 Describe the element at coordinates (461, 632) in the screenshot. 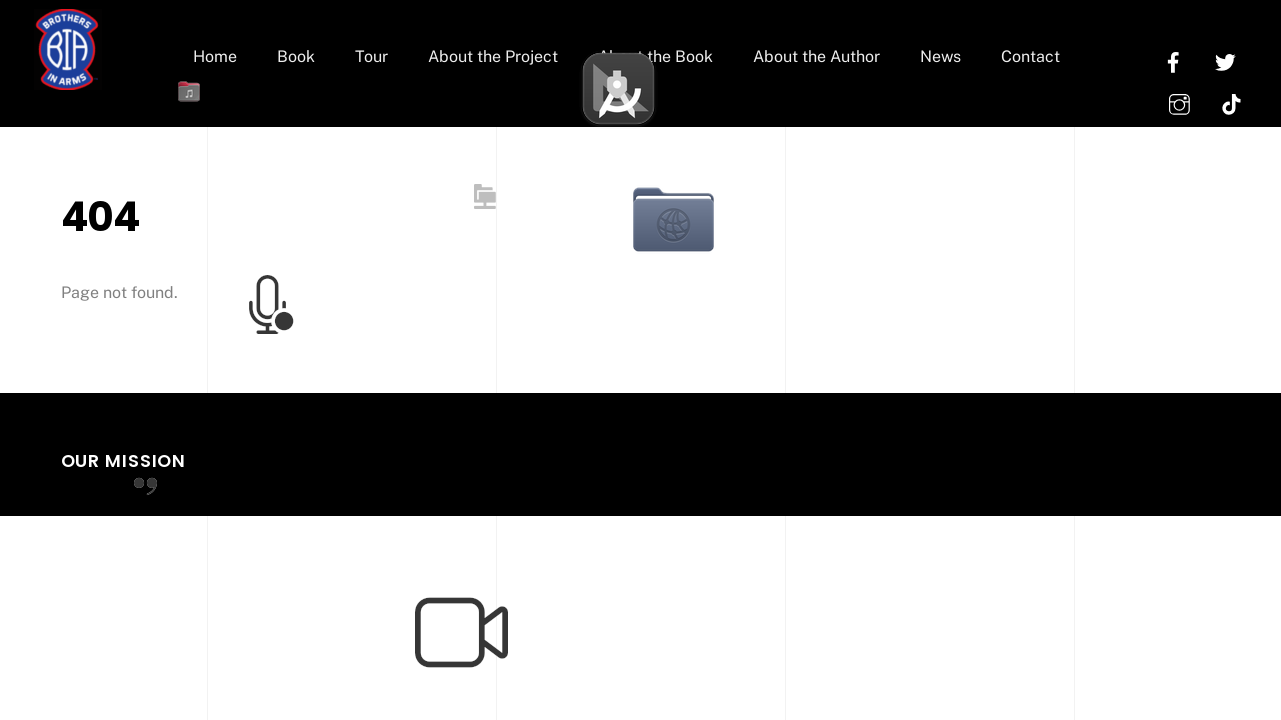

I see `start a video call` at that location.